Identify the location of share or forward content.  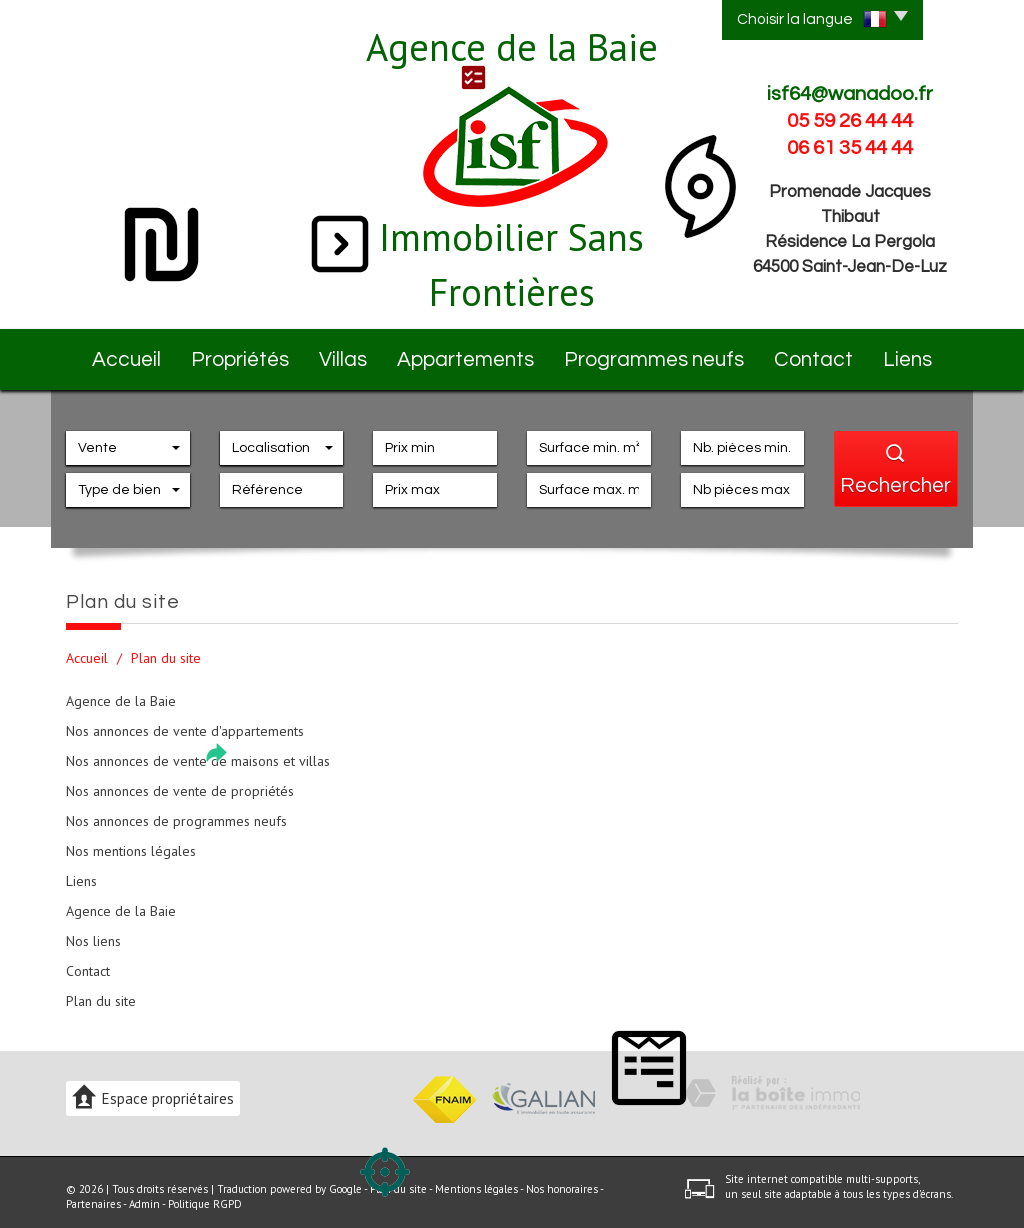
(216, 752).